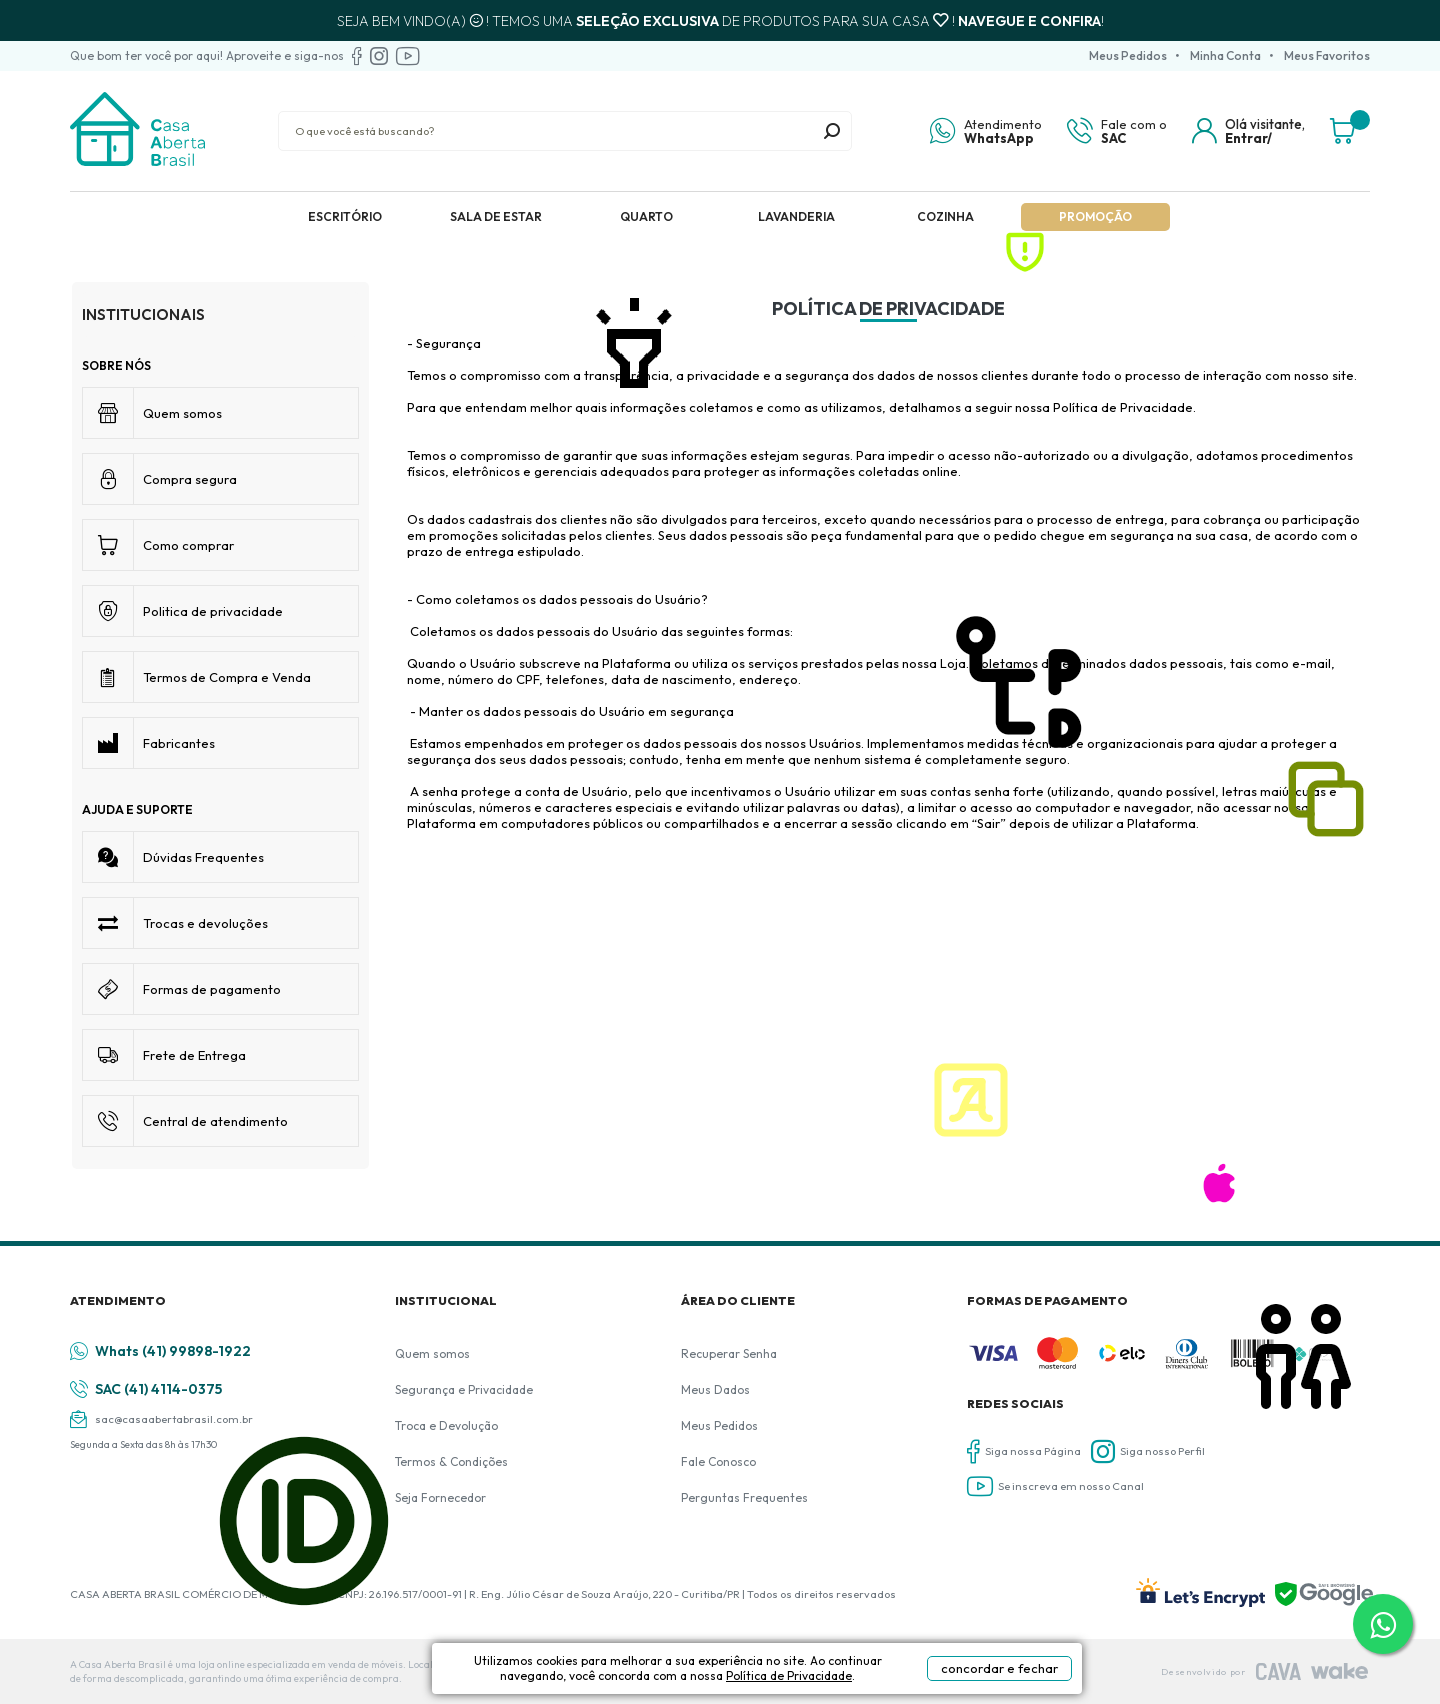 The width and height of the screenshot is (1440, 1704). I want to click on select automatic transmission mode, so click(1022, 682).